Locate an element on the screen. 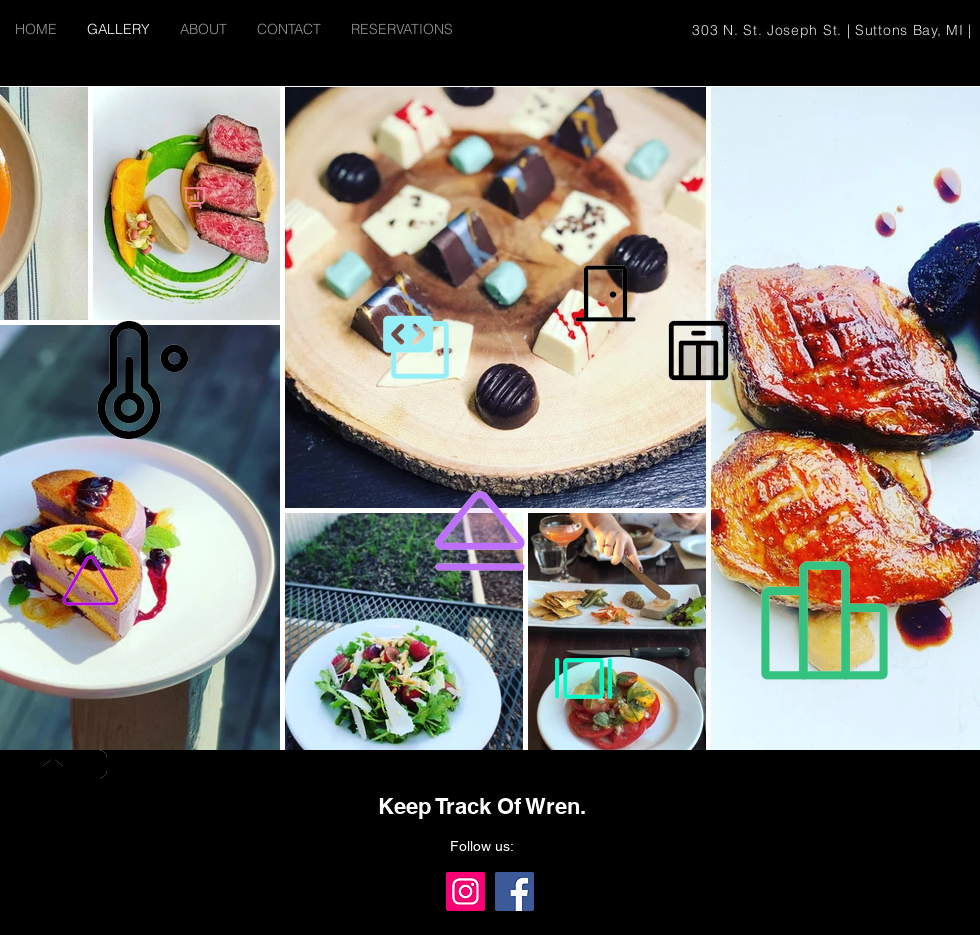  access food and beverage emoji category is located at coordinates (67, 786).